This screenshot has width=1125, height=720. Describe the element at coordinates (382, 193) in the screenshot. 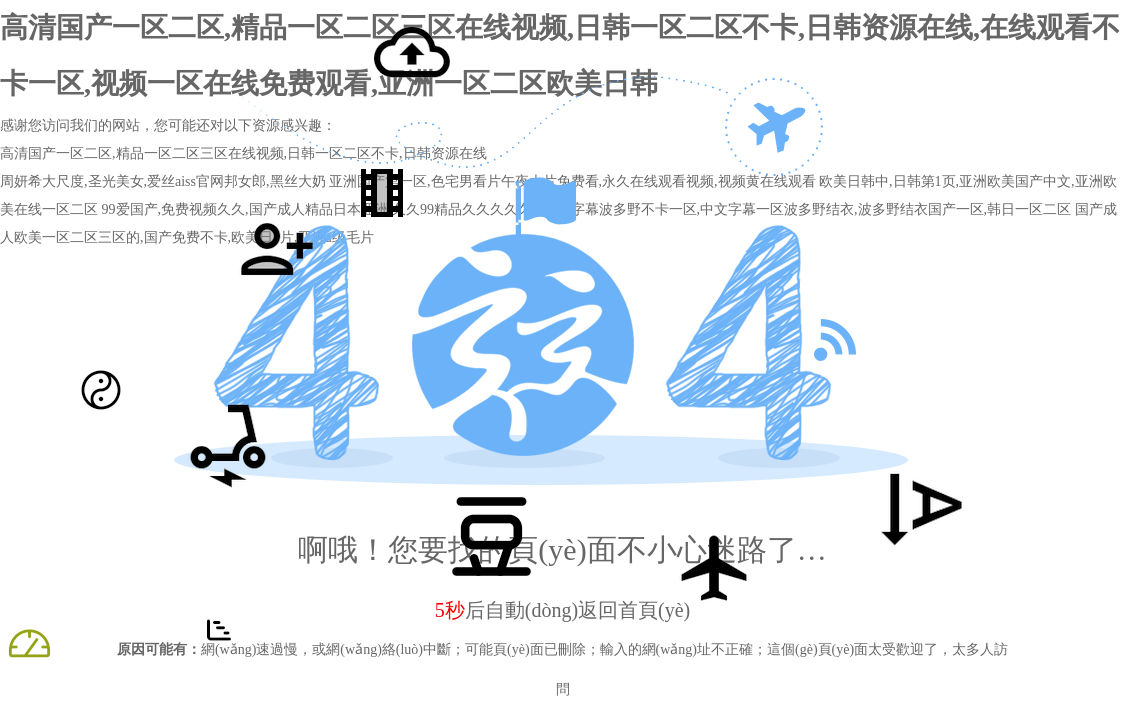

I see `access local movie theaters or showtimes` at that location.